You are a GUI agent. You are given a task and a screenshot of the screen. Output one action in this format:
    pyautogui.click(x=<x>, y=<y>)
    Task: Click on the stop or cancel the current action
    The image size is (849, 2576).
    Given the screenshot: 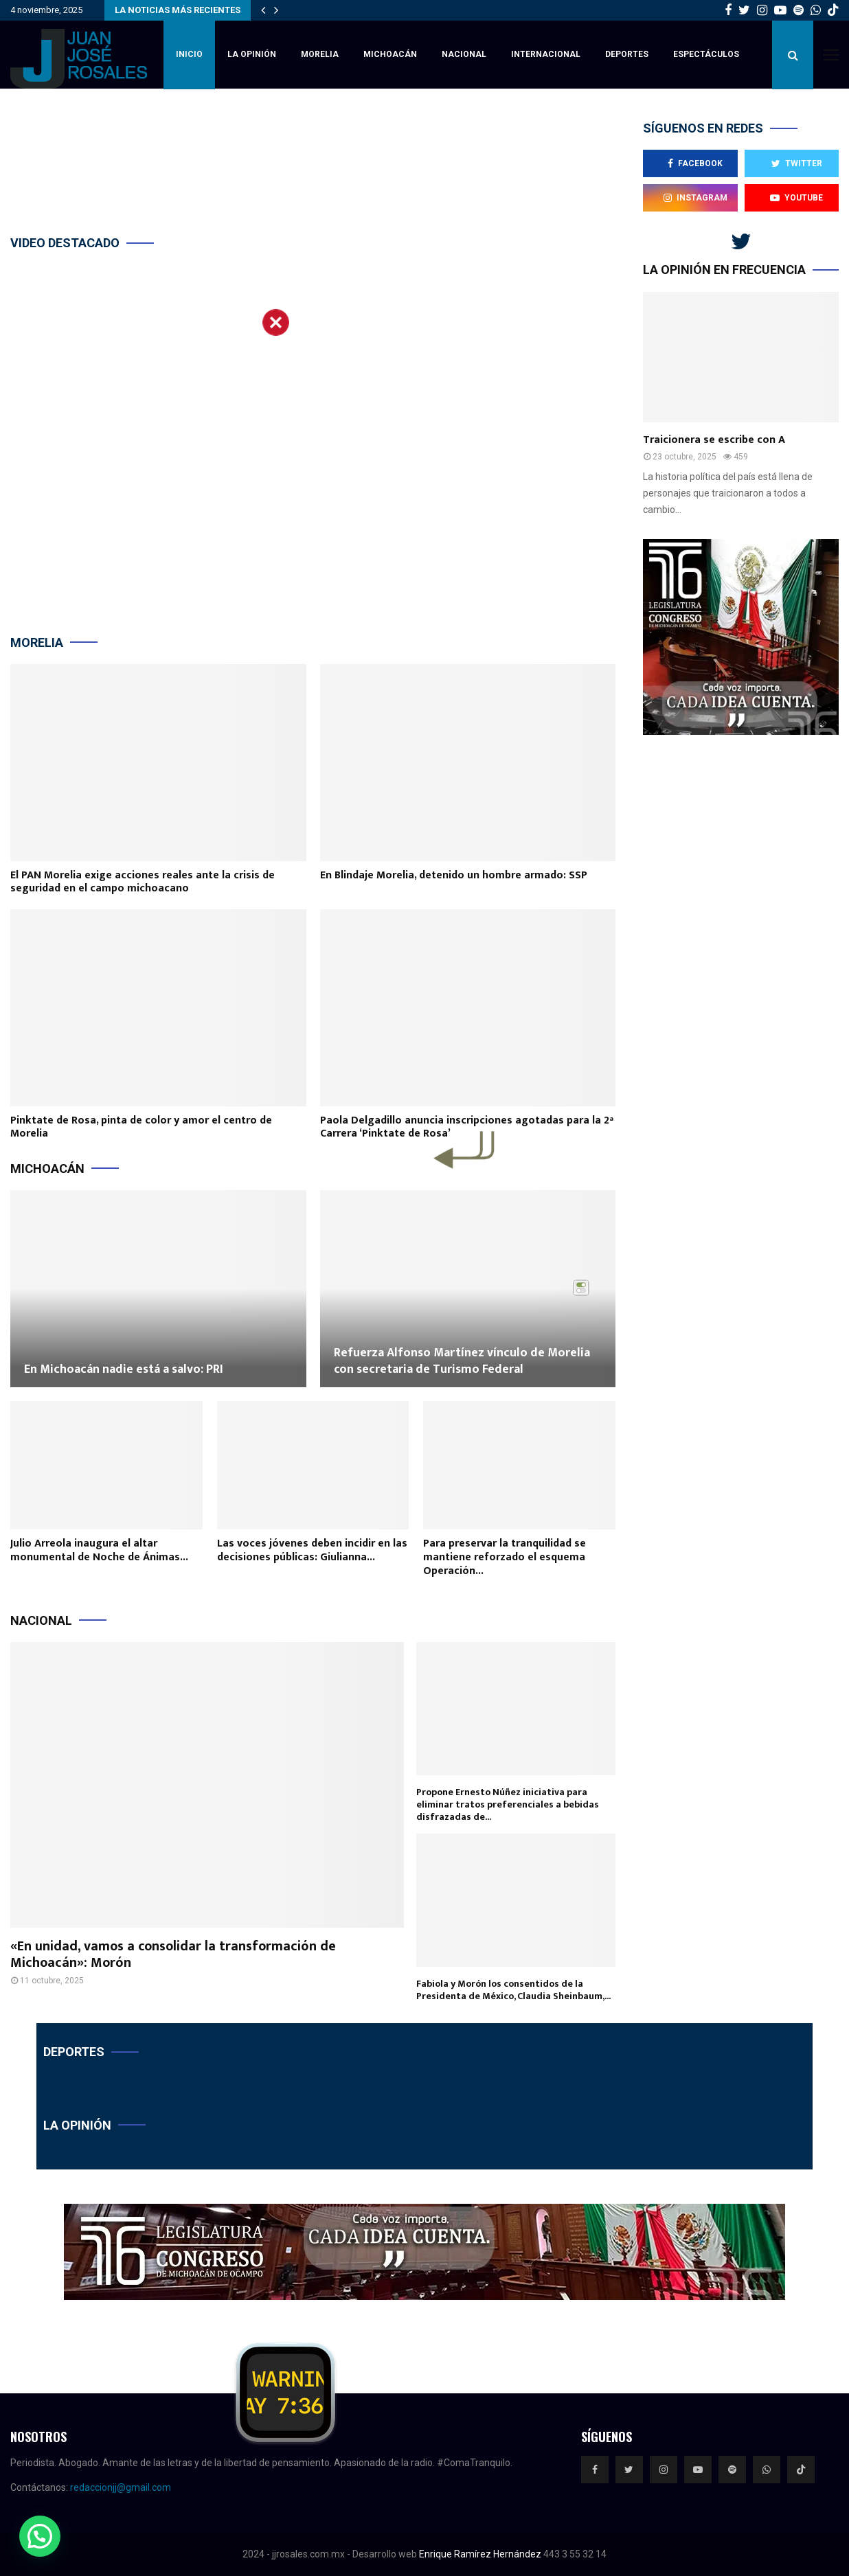 What is the action you would take?
    pyautogui.click(x=275, y=322)
    